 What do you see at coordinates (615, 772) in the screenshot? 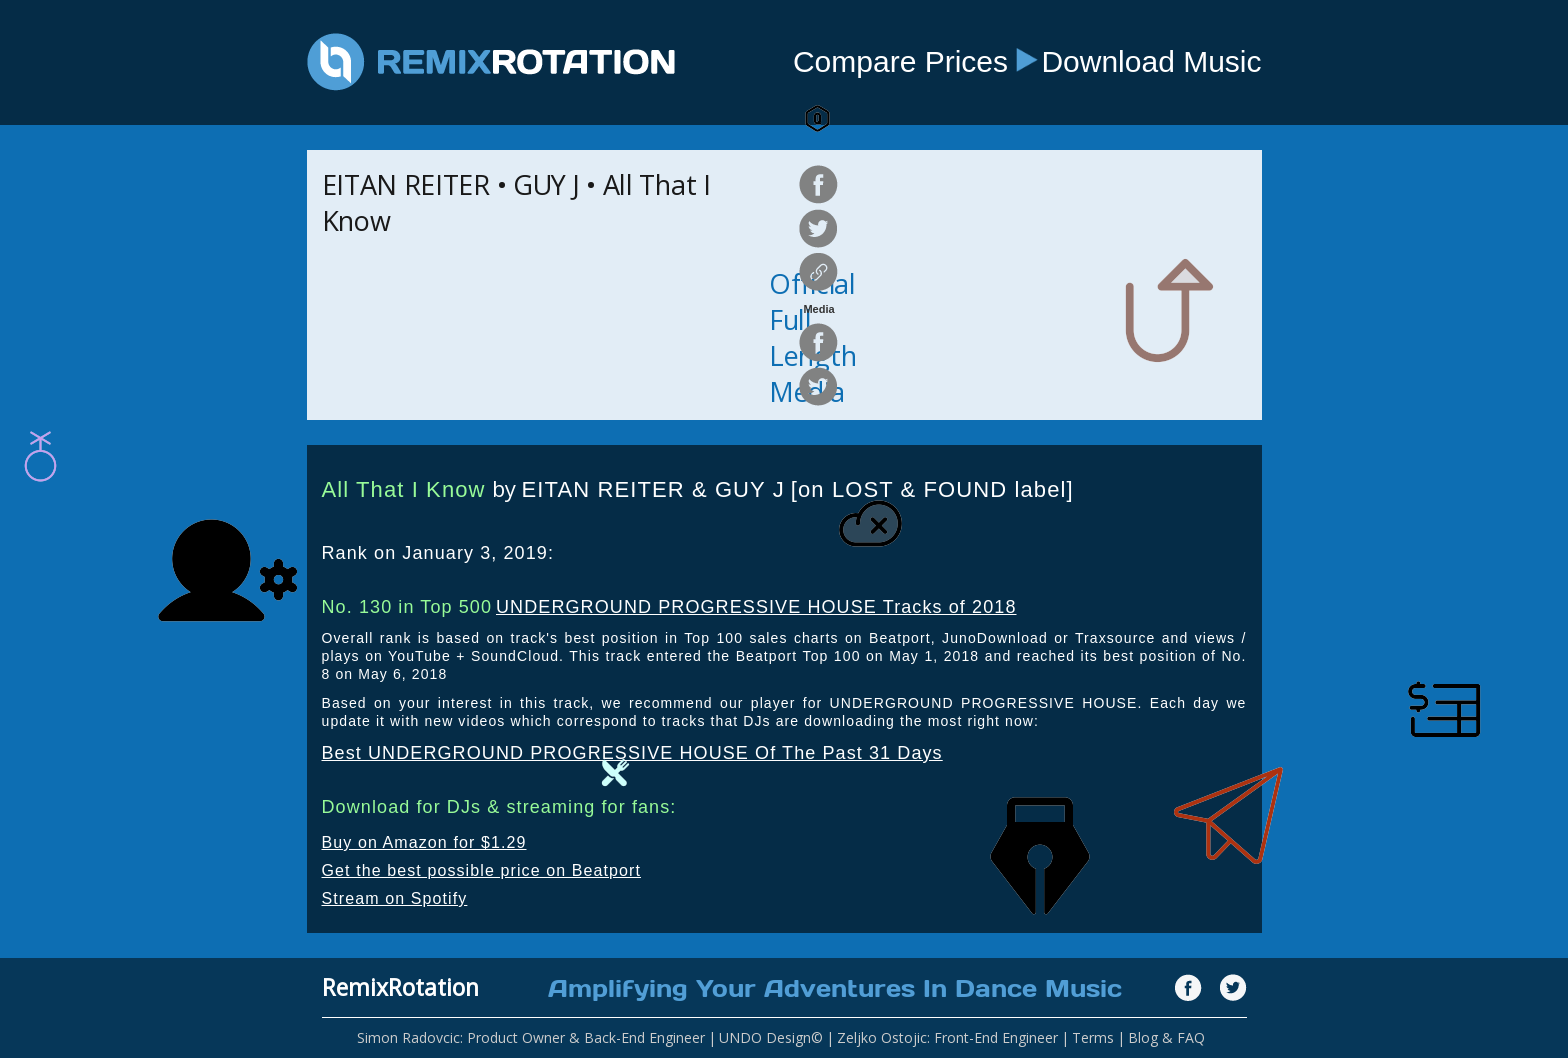
I see `find nearby restaurants` at bounding box center [615, 772].